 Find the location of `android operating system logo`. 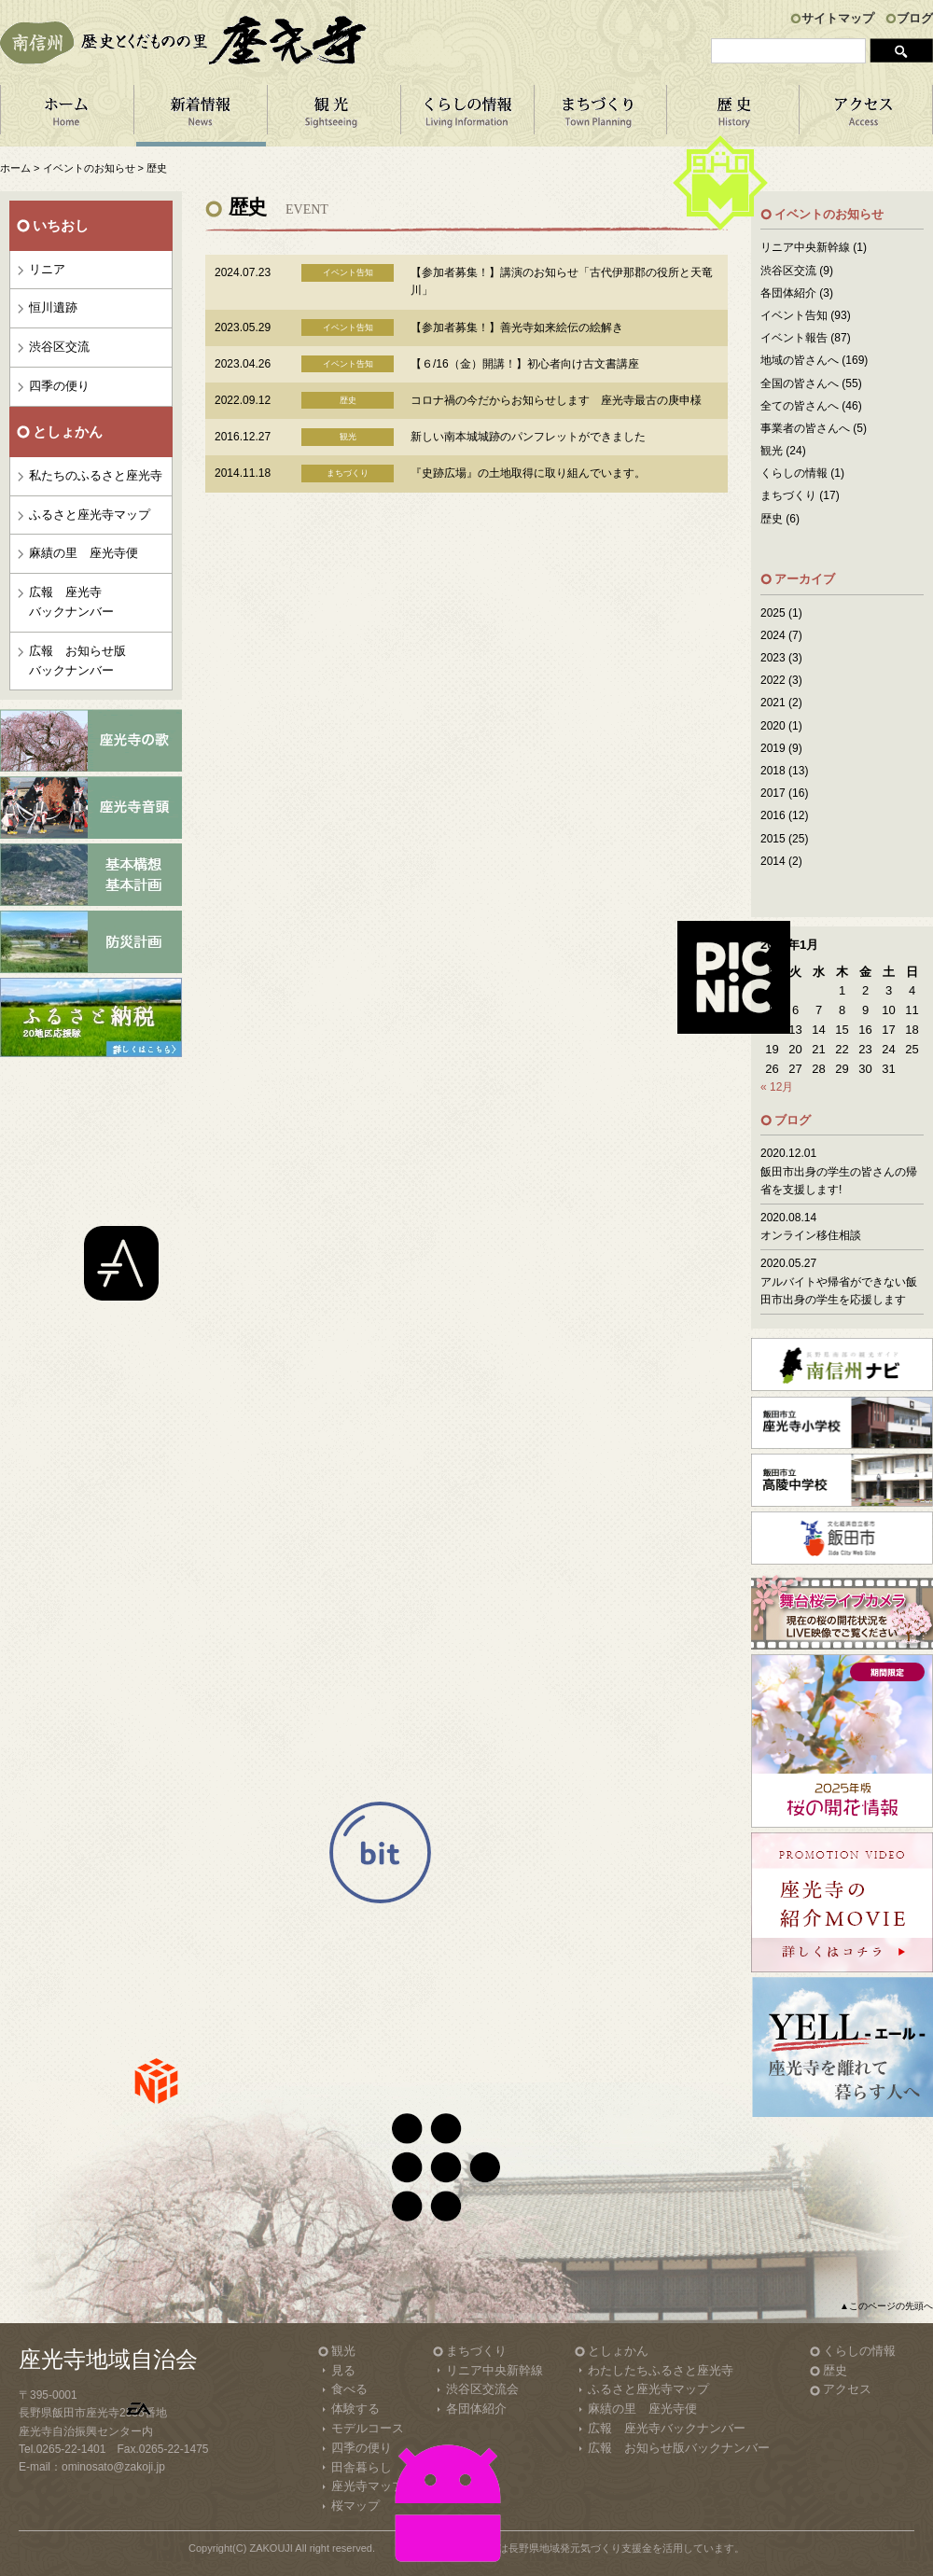

android operating system logo is located at coordinates (448, 2503).